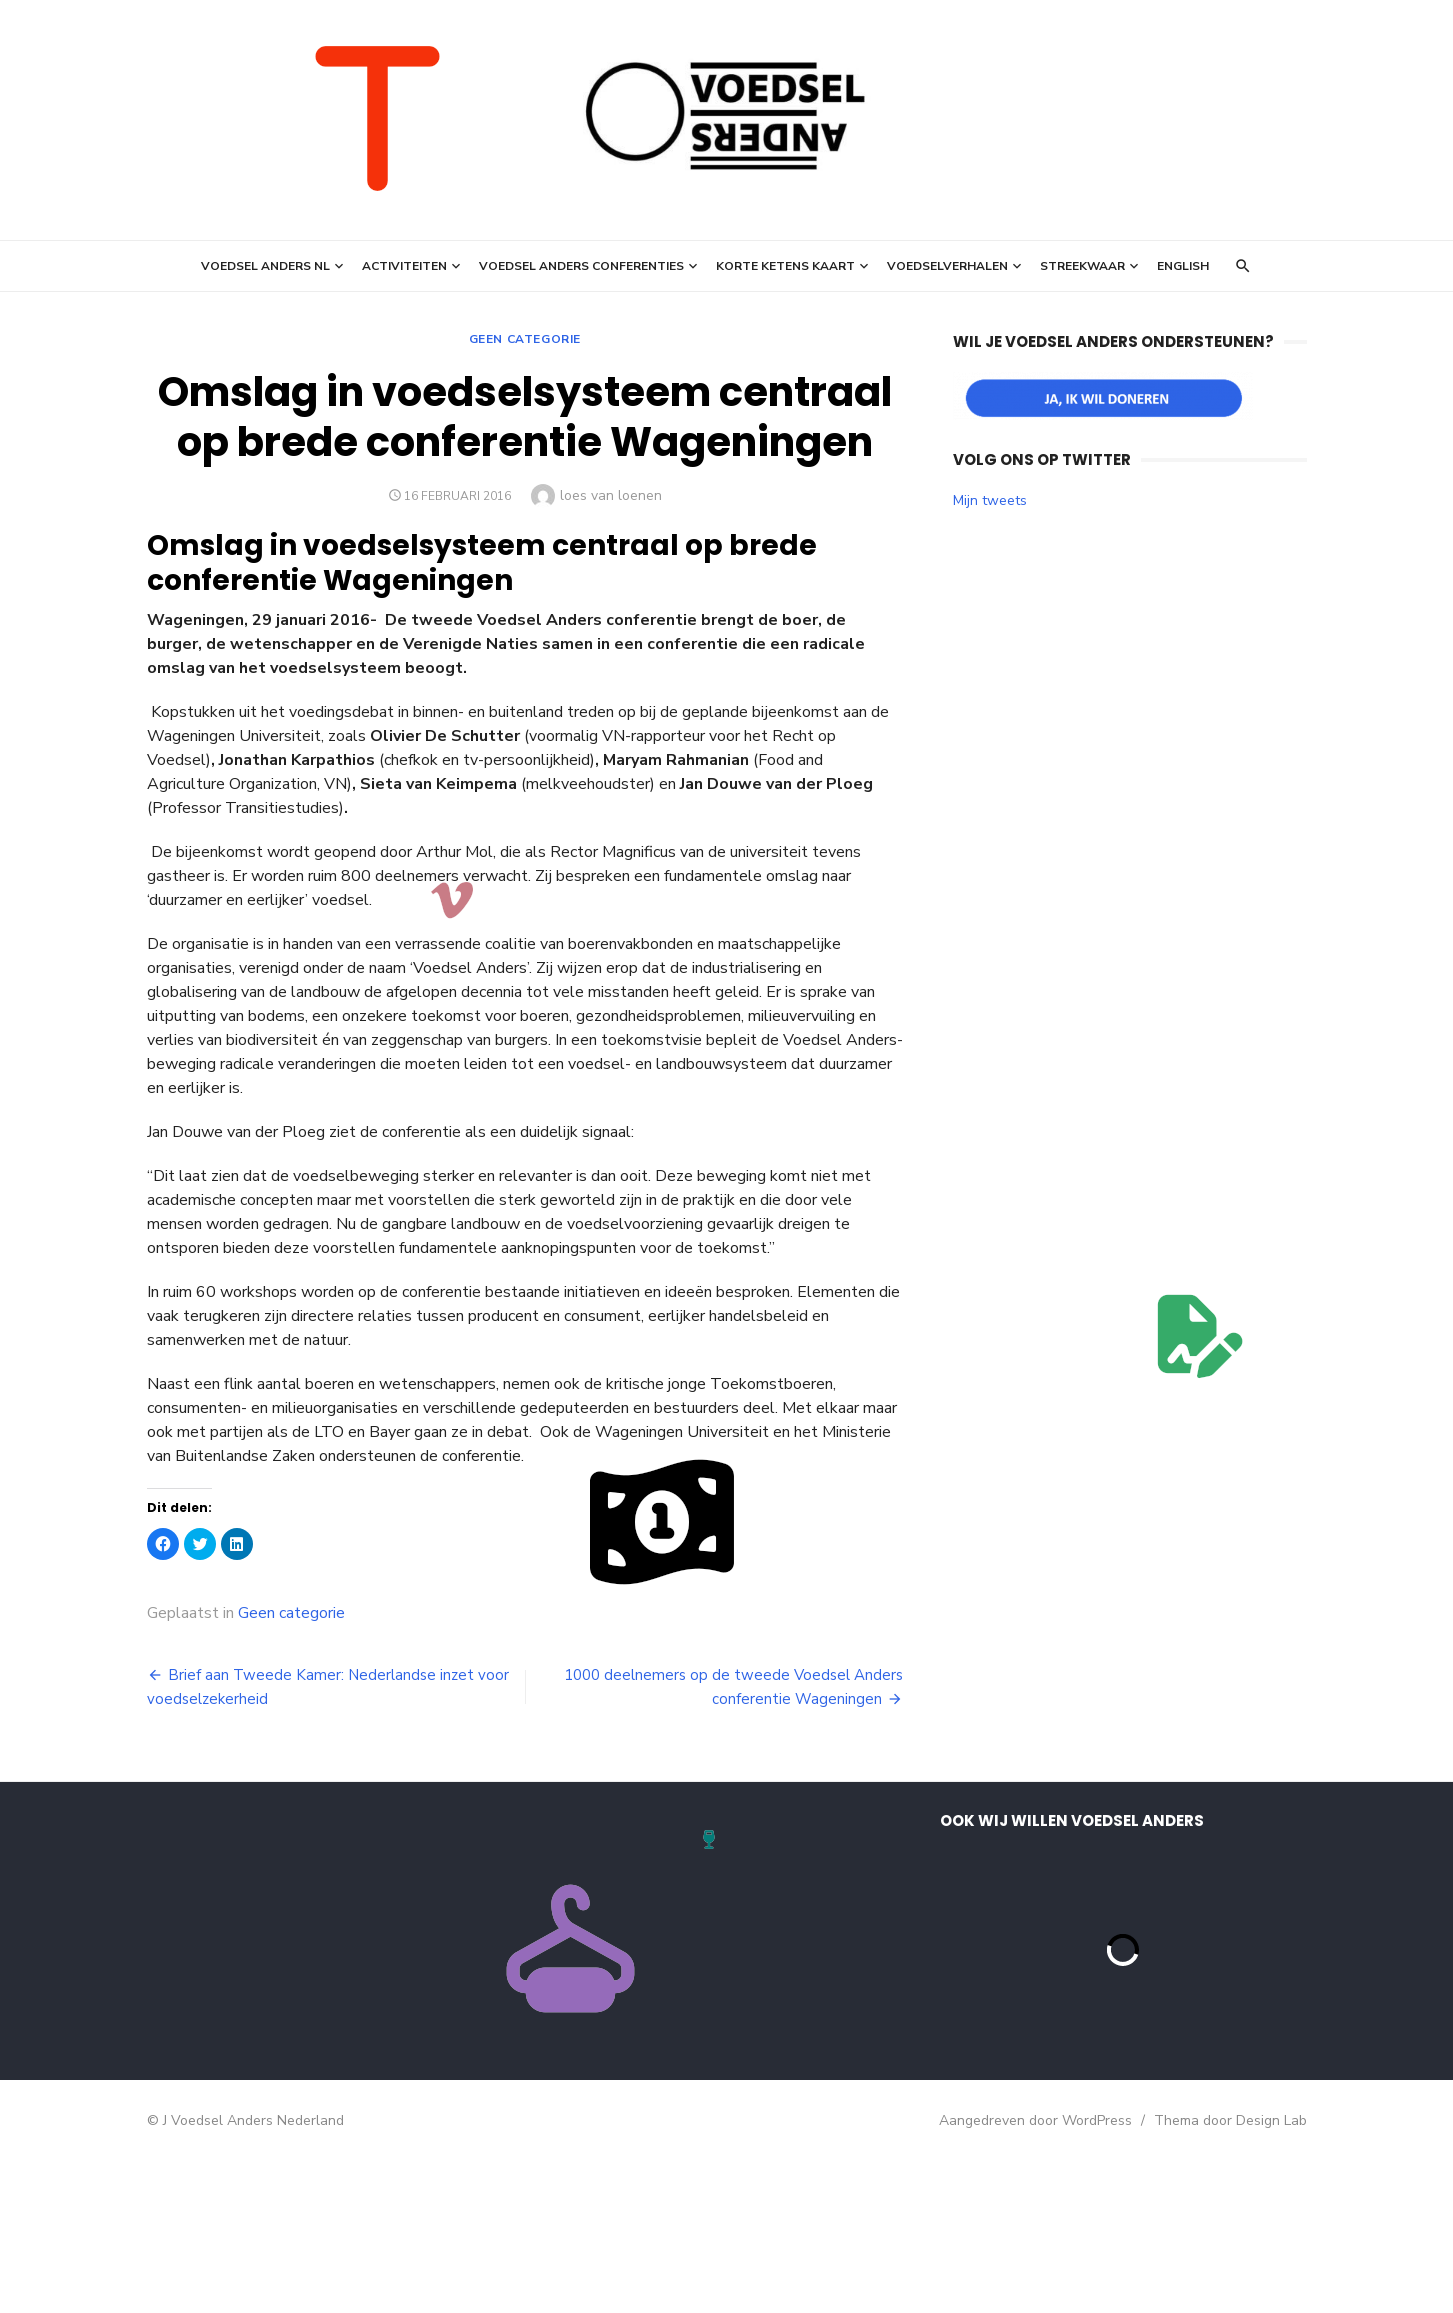 The width and height of the screenshot is (1453, 2313). Describe the element at coordinates (570, 1948) in the screenshot. I see `browse clothing or wardrobe items` at that location.